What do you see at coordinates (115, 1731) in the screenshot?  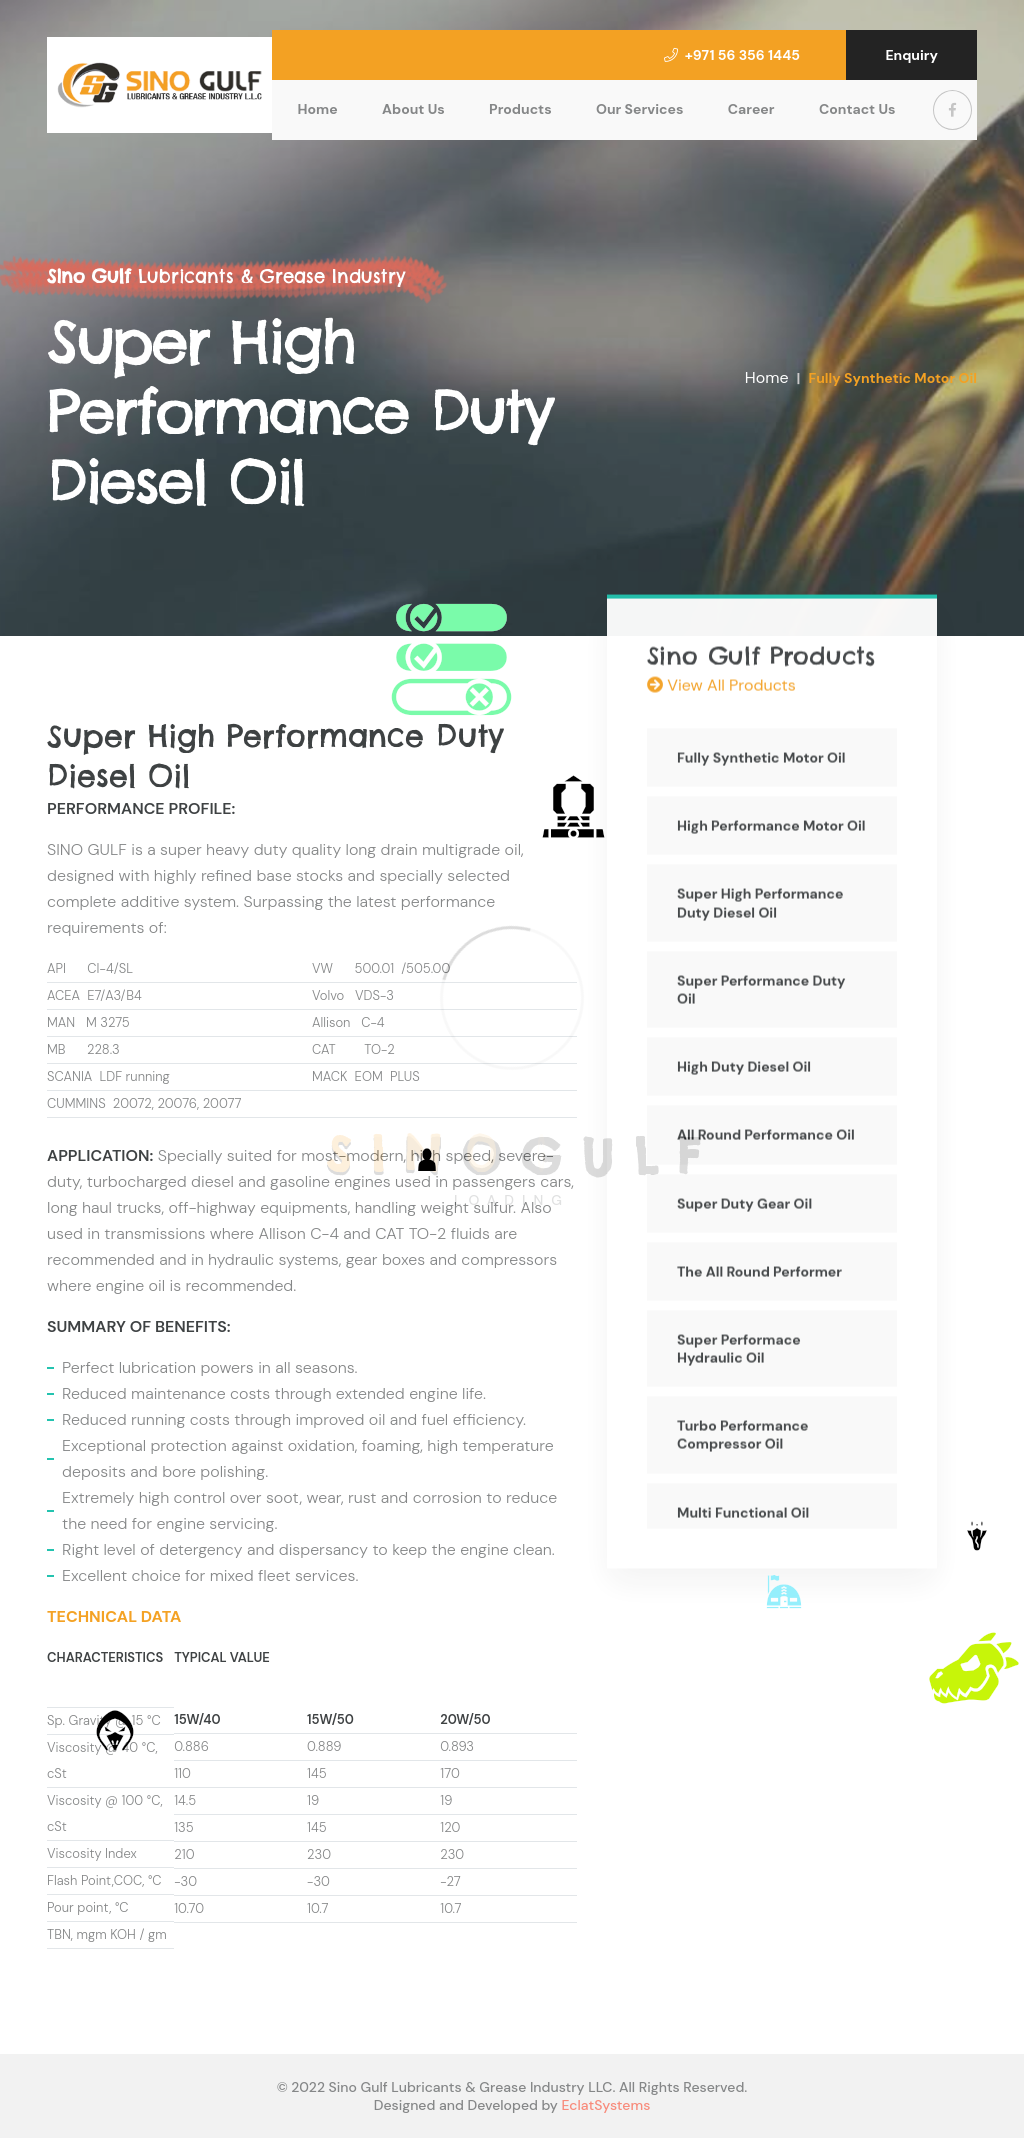 I see `select kenku character race` at bounding box center [115, 1731].